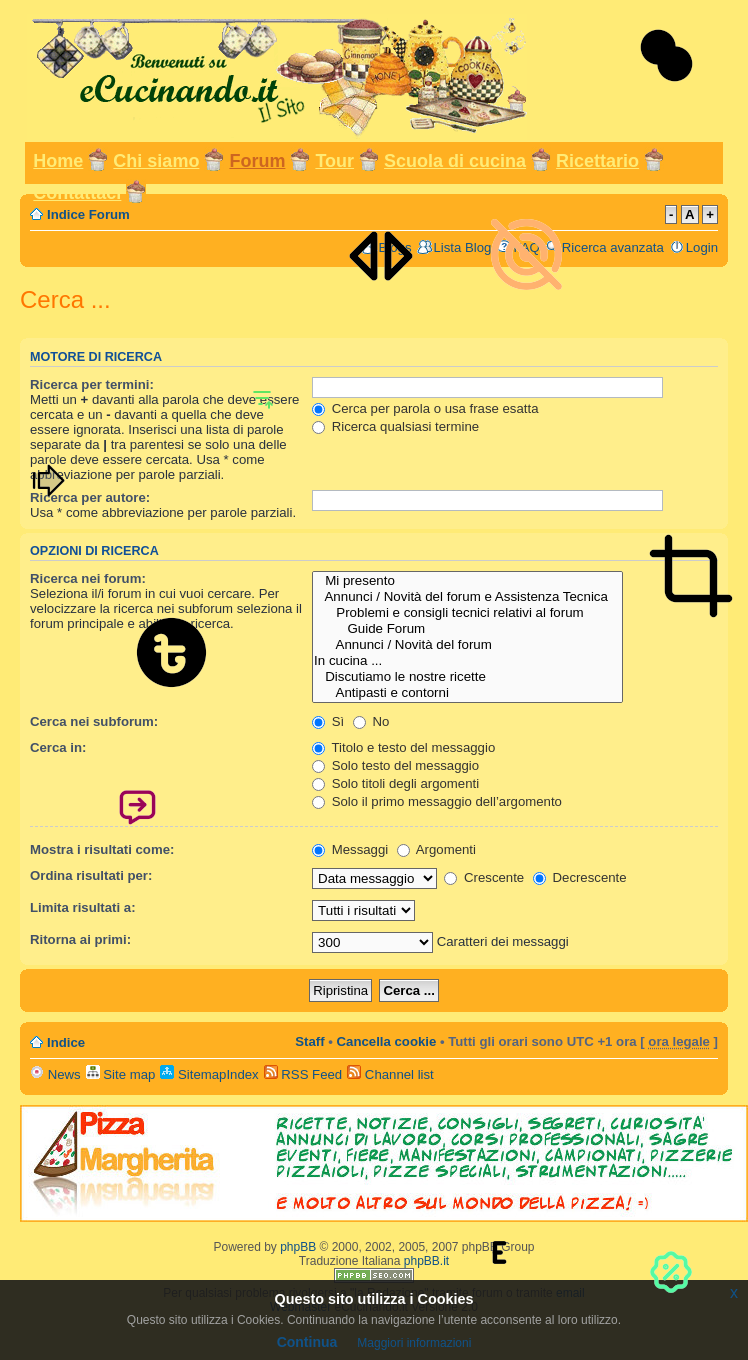 This screenshot has width=748, height=1360. What do you see at coordinates (262, 398) in the screenshot?
I see `sort items in ascending order` at bounding box center [262, 398].